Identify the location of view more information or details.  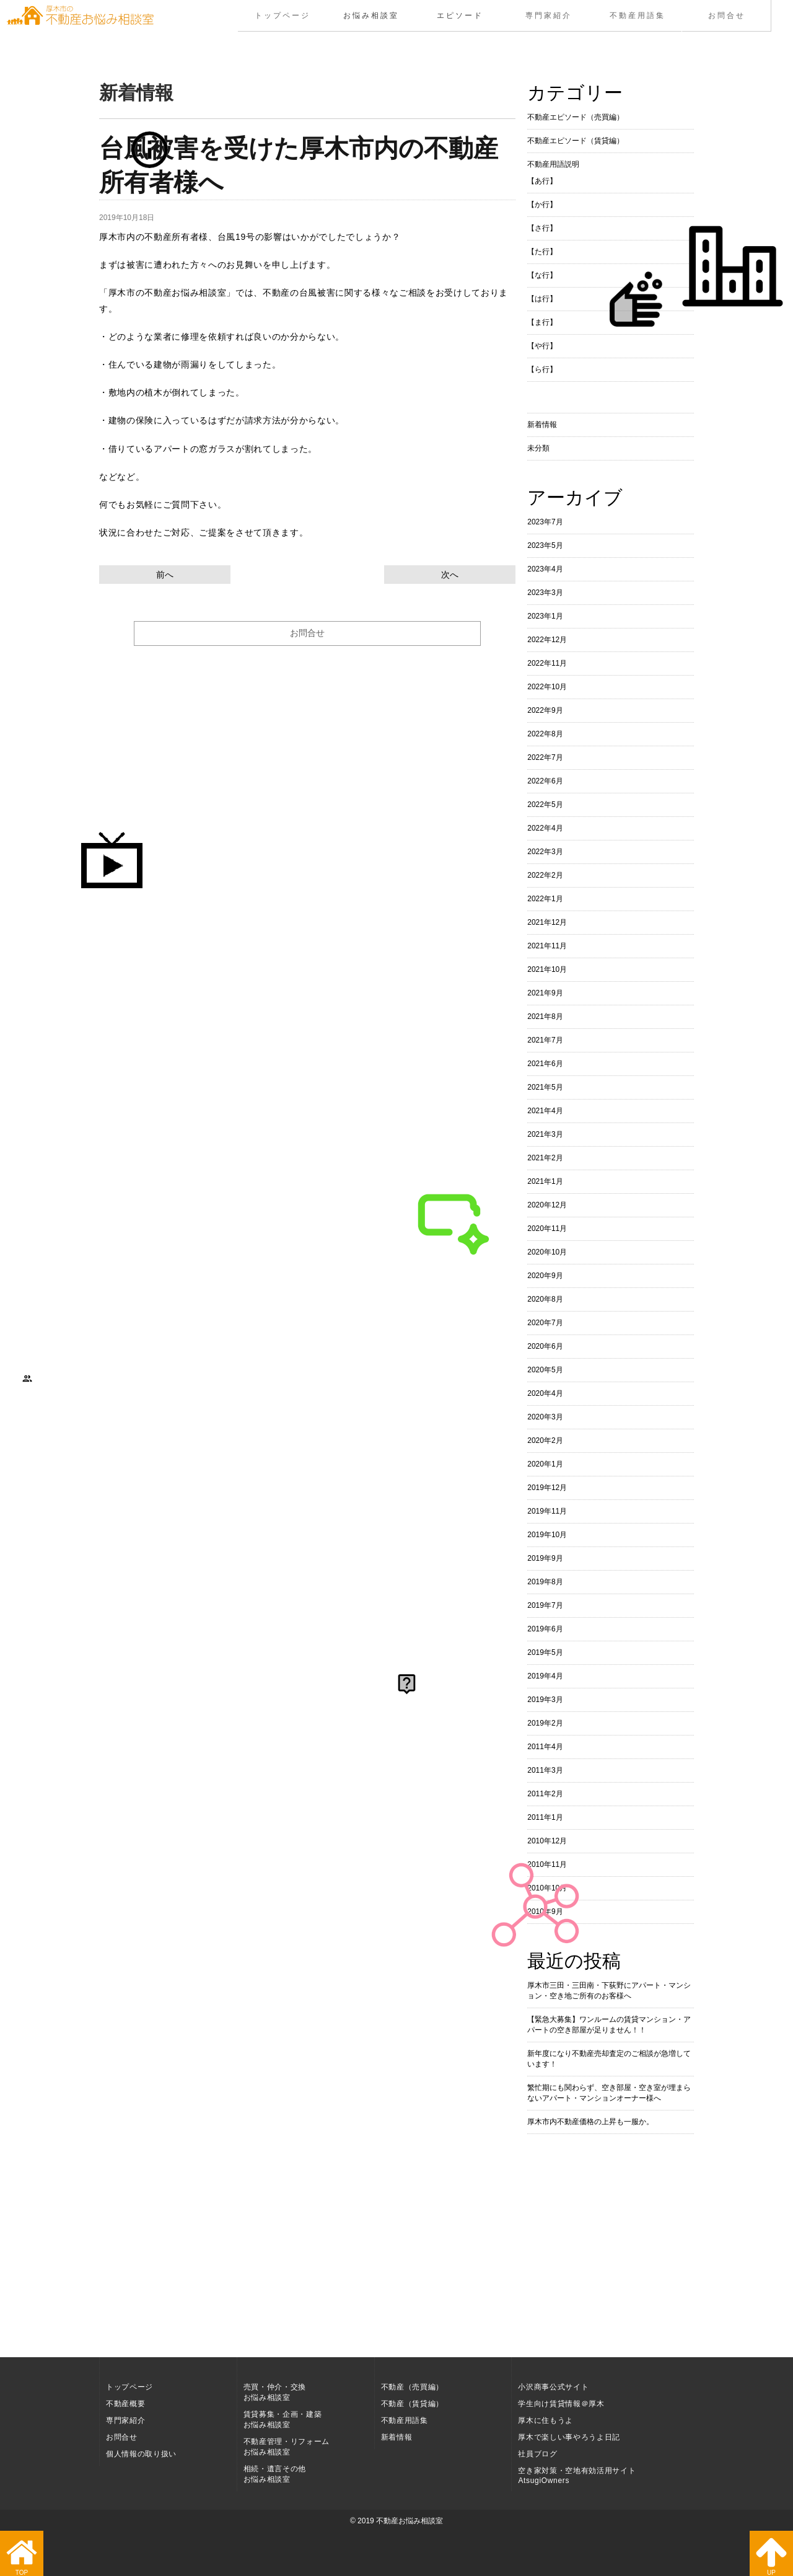
(149, 149).